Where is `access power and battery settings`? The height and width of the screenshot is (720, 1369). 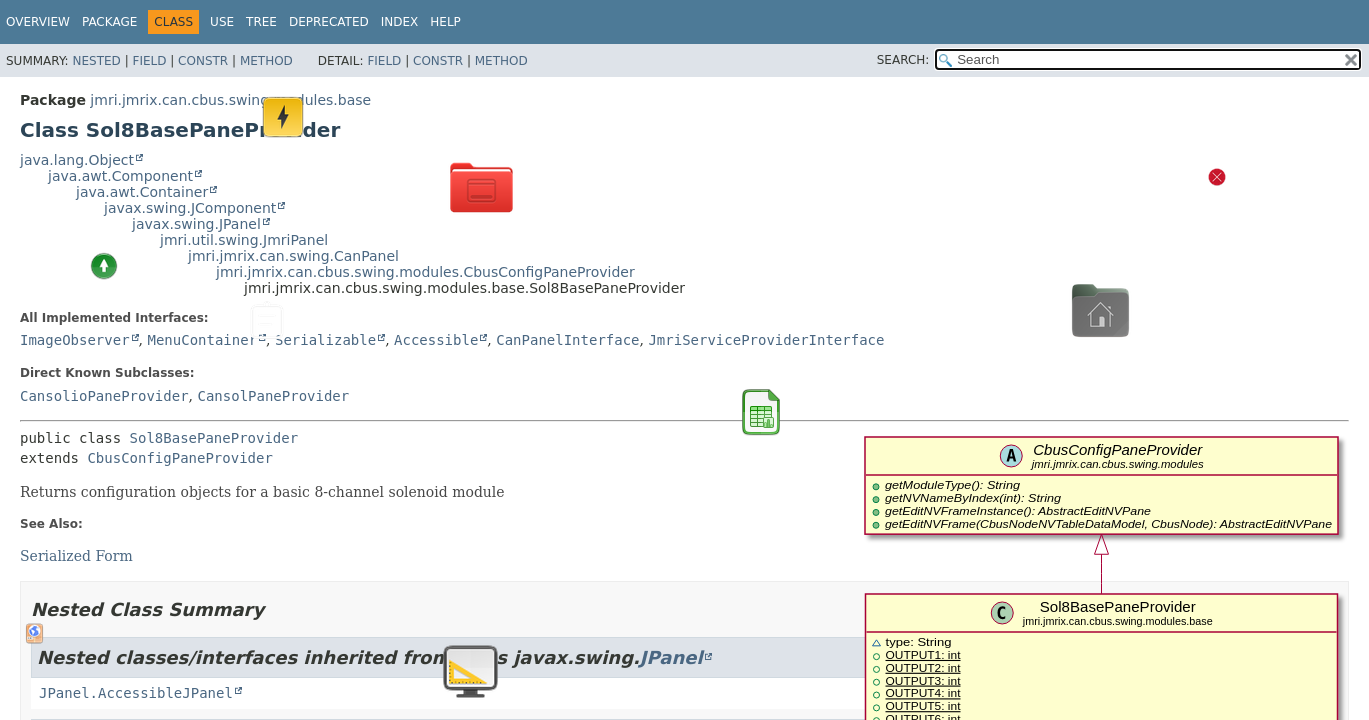
access power and battery settings is located at coordinates (283, 117).